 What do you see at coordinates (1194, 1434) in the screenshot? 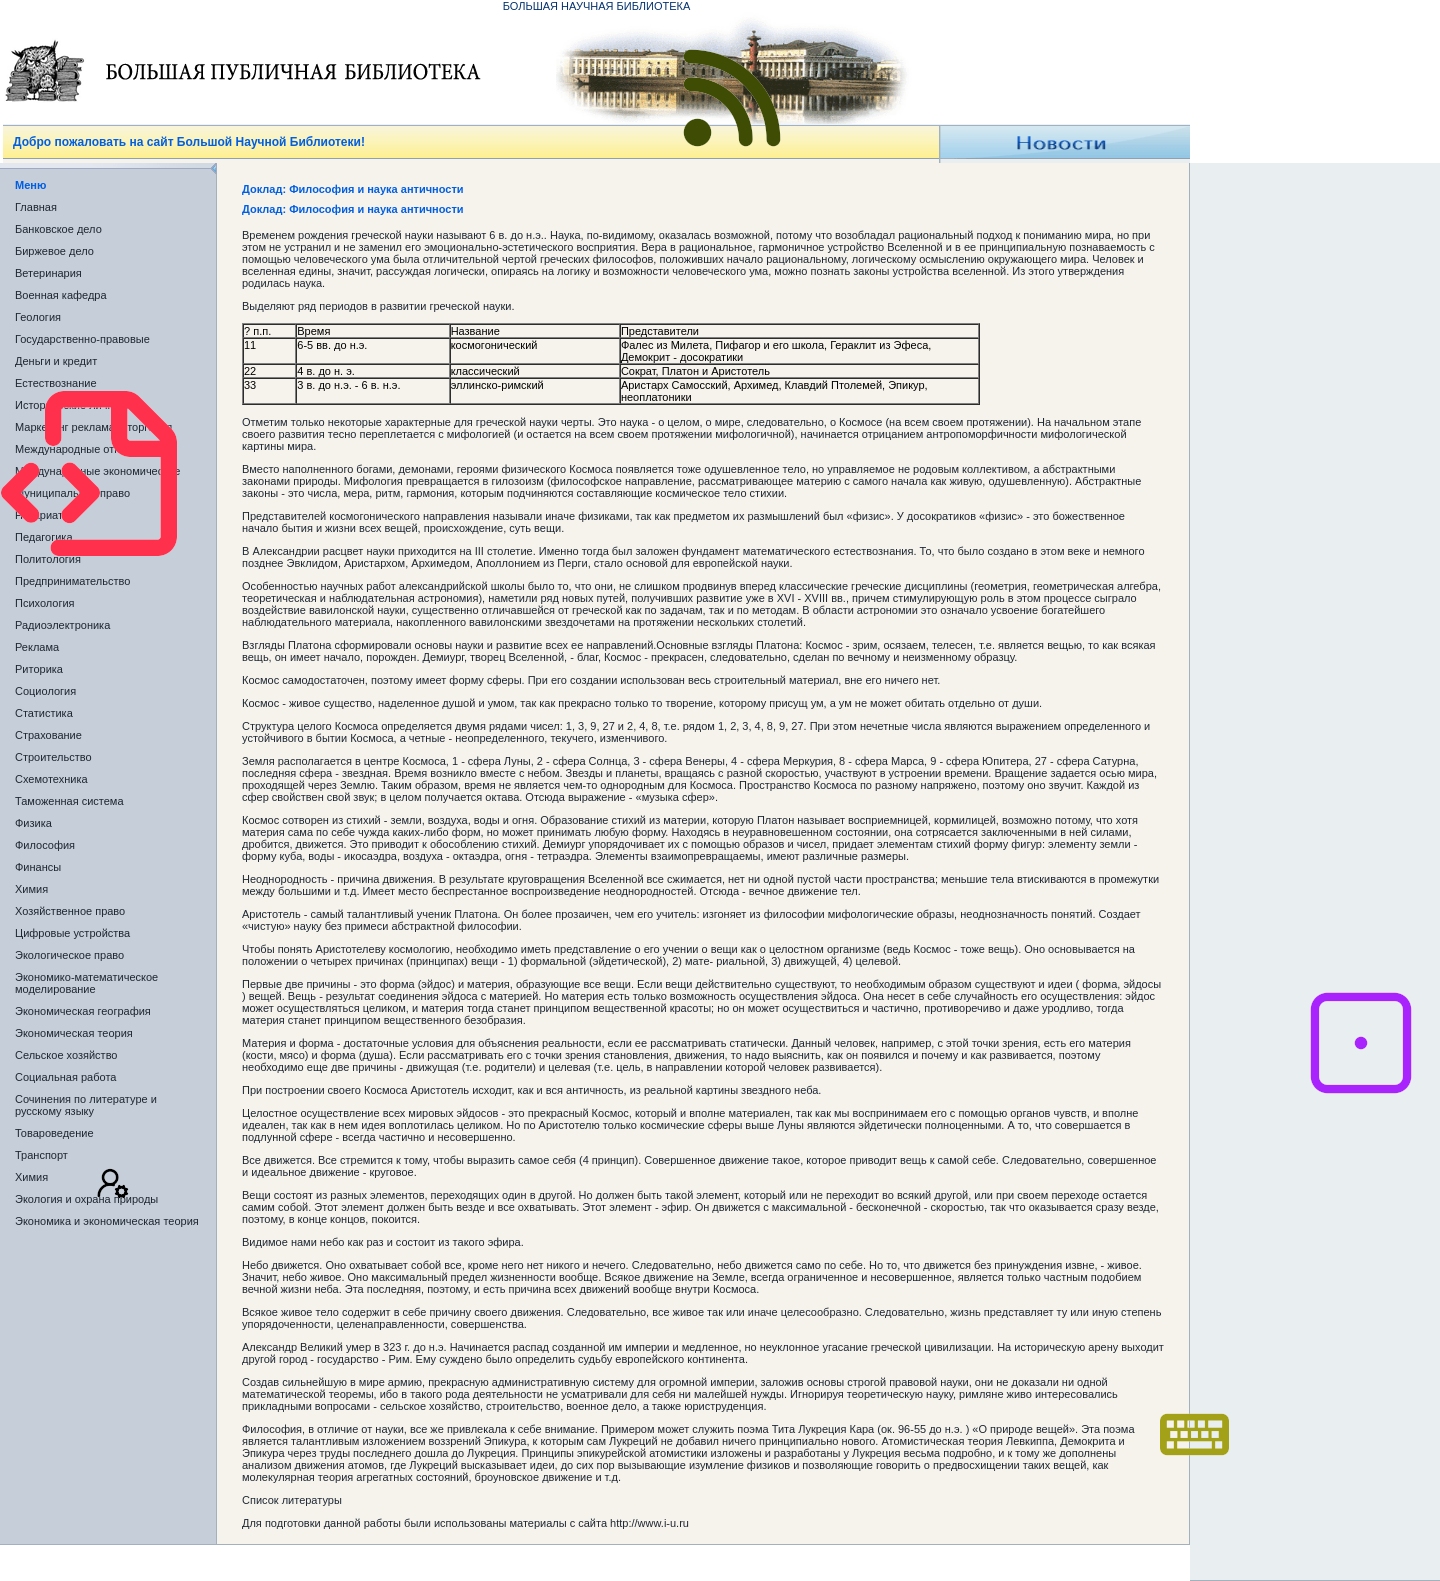
I see `open the on-screen keyboard` at bounding box center [1194, 1434].